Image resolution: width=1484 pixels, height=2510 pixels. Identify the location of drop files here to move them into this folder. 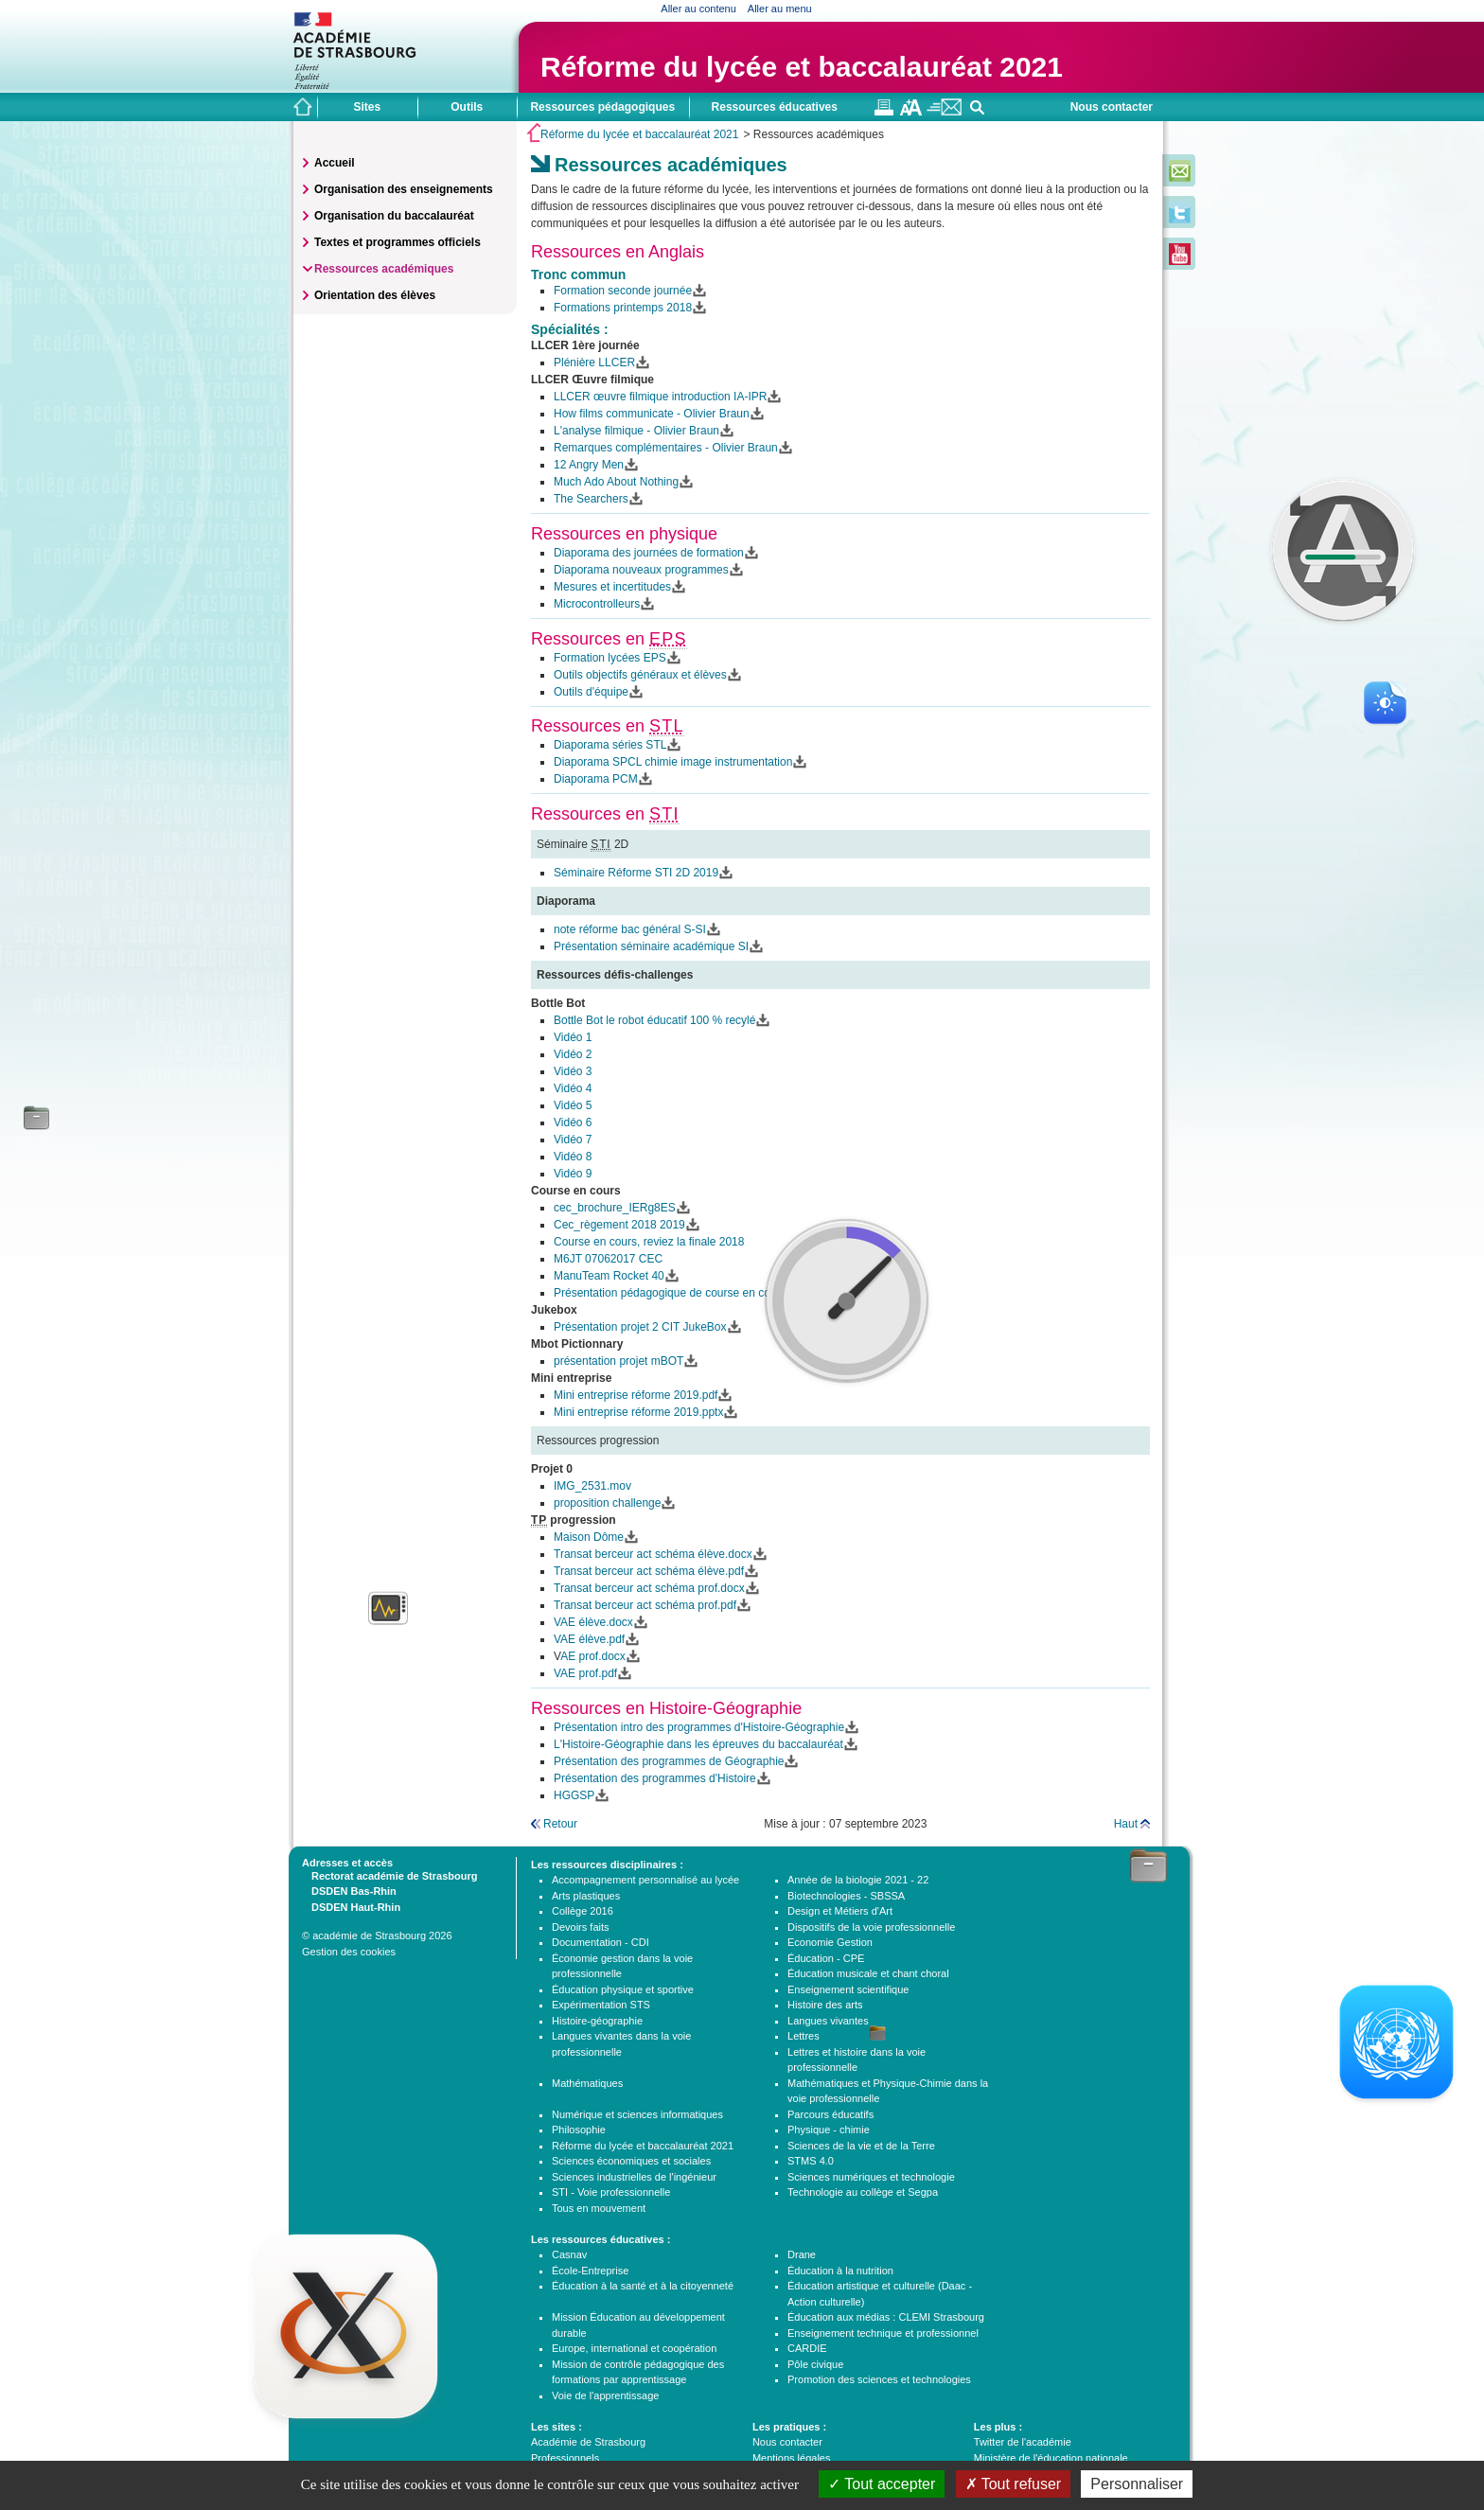
(877, 2032).